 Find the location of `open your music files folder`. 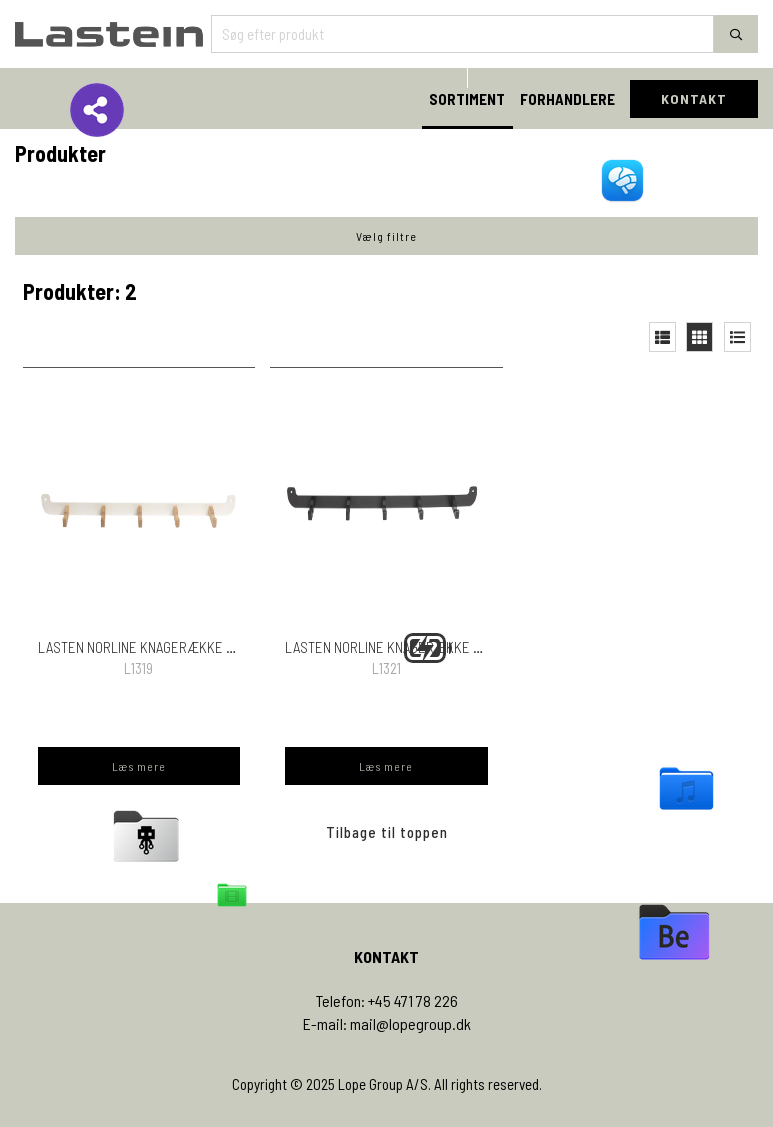

open your music files folder is located at coordinates (686, 788).